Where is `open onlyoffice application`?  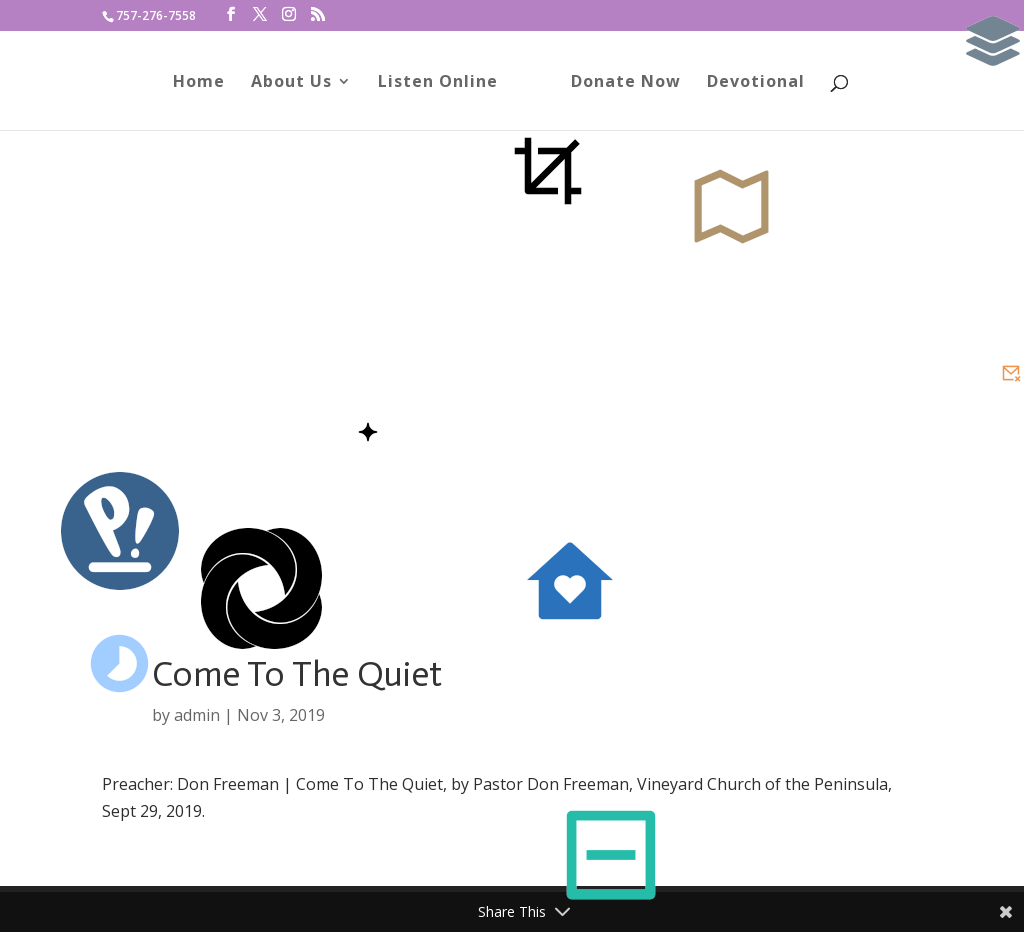 open onlyoffice application is located at coordinates (993, 41).